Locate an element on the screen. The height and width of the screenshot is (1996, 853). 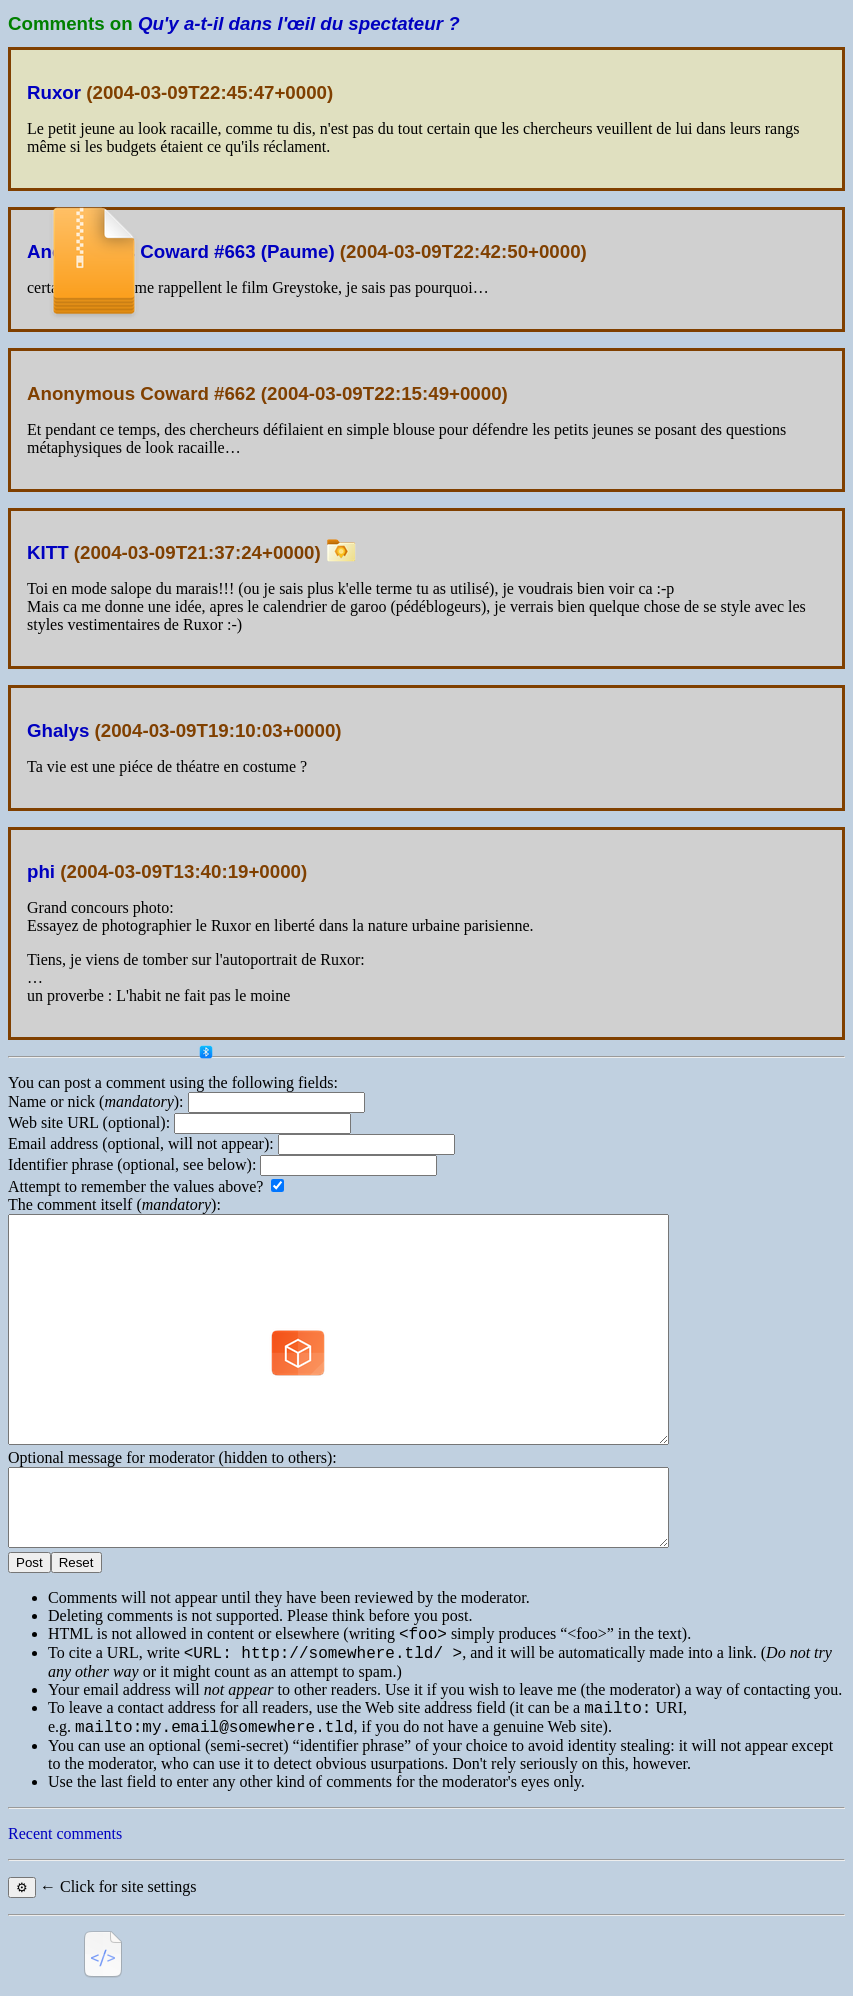
open microsoft dynamics 365 field service folder is located at coordinates (341, 551).